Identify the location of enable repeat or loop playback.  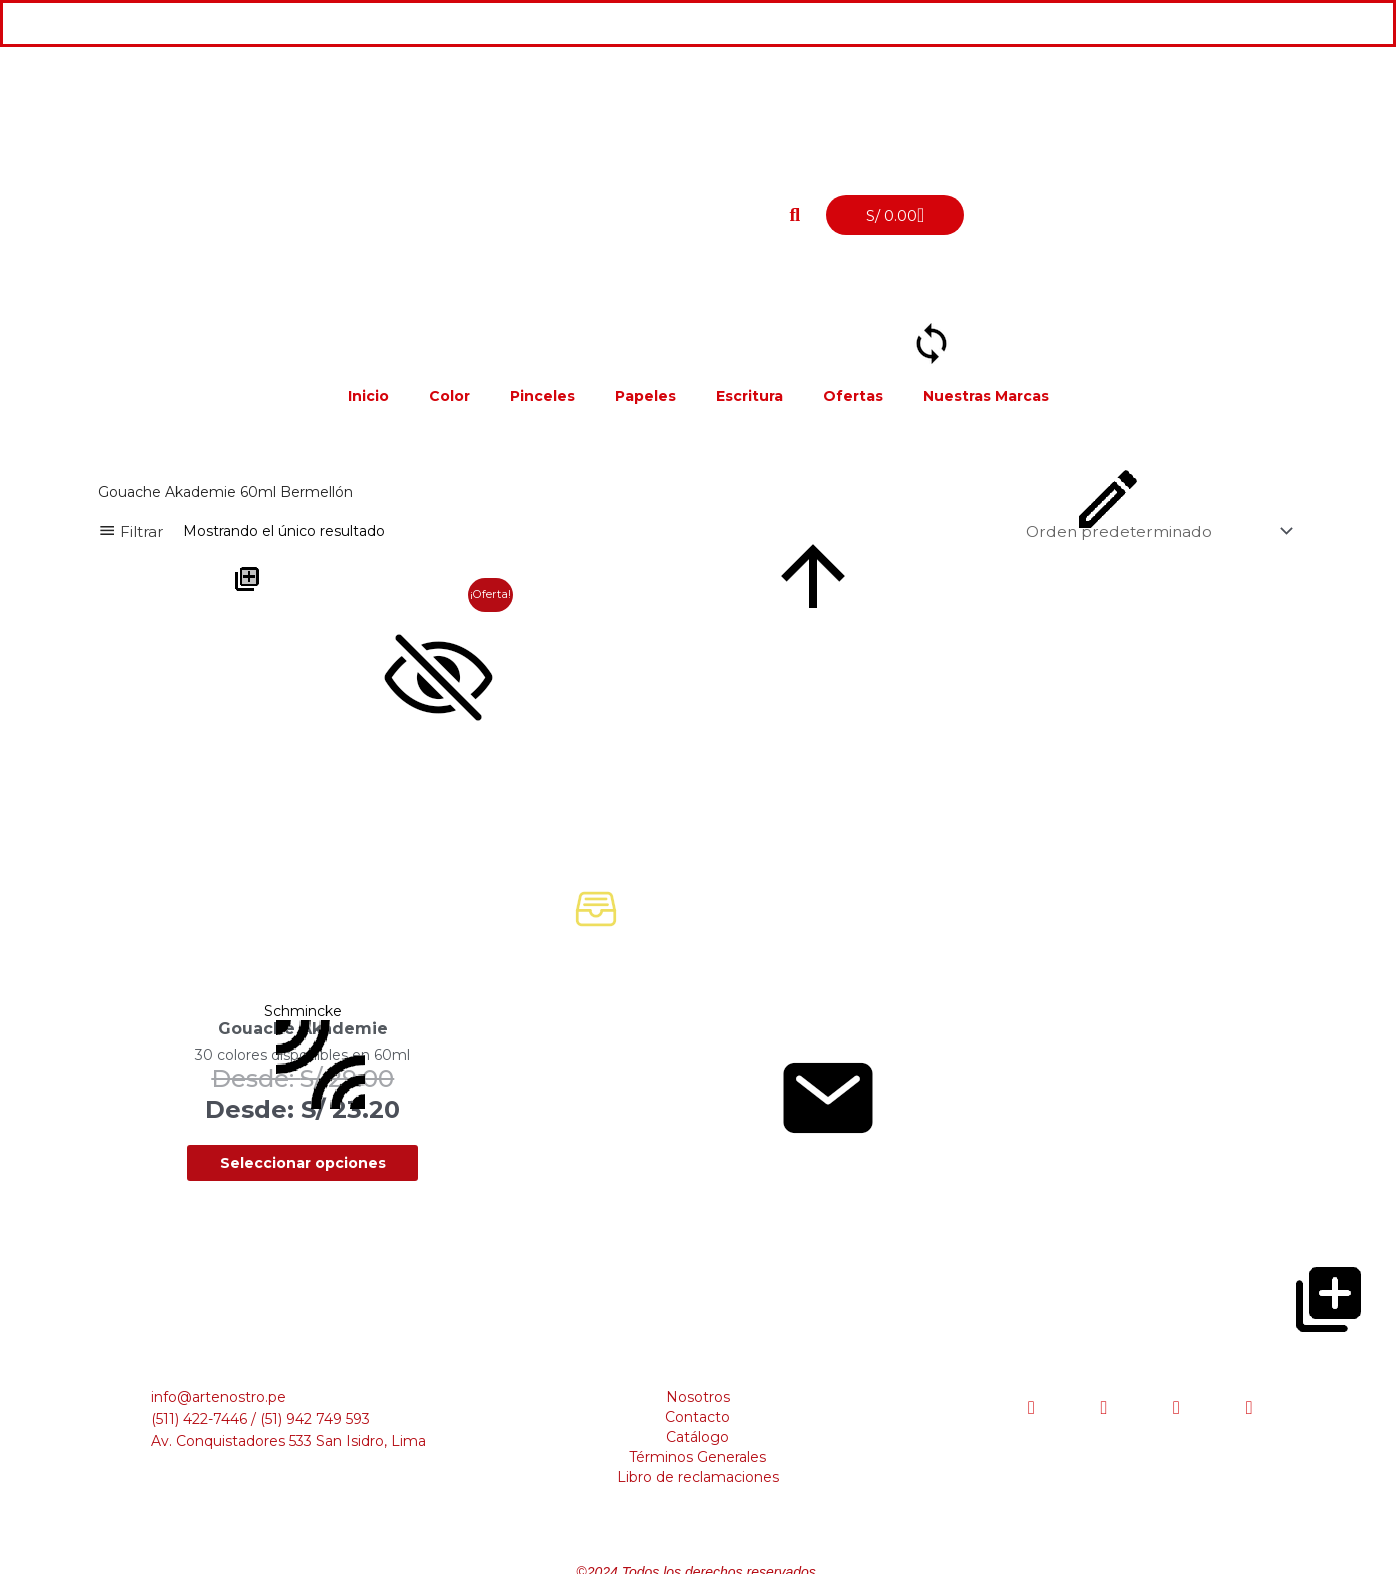
(931, 343).